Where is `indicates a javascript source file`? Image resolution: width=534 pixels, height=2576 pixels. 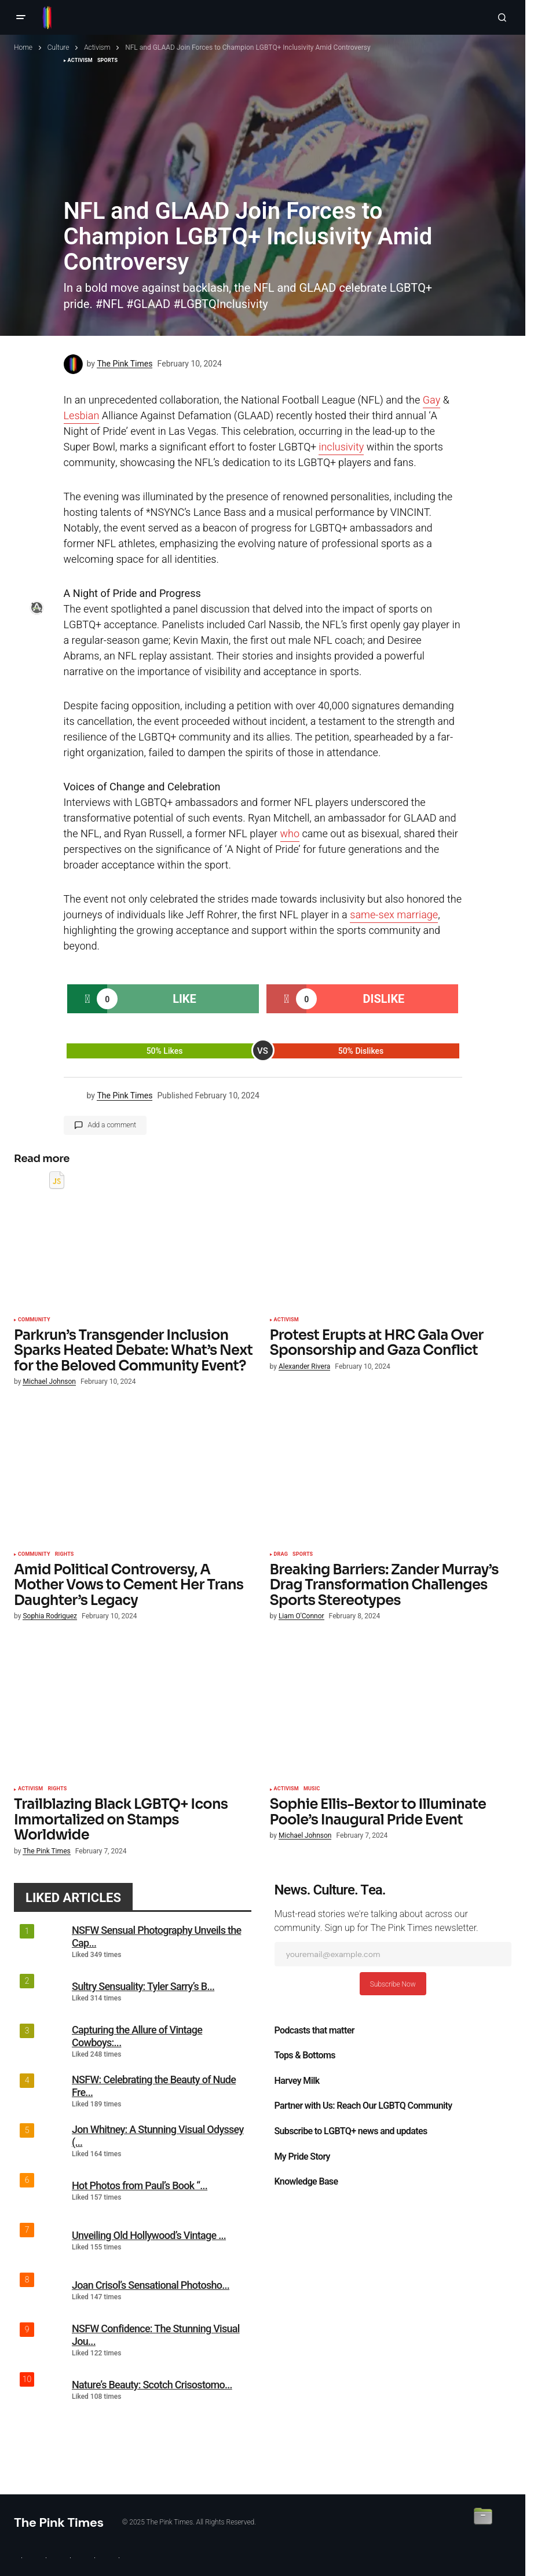
indicates a javascript source file is located at coordinates (57, 1180).